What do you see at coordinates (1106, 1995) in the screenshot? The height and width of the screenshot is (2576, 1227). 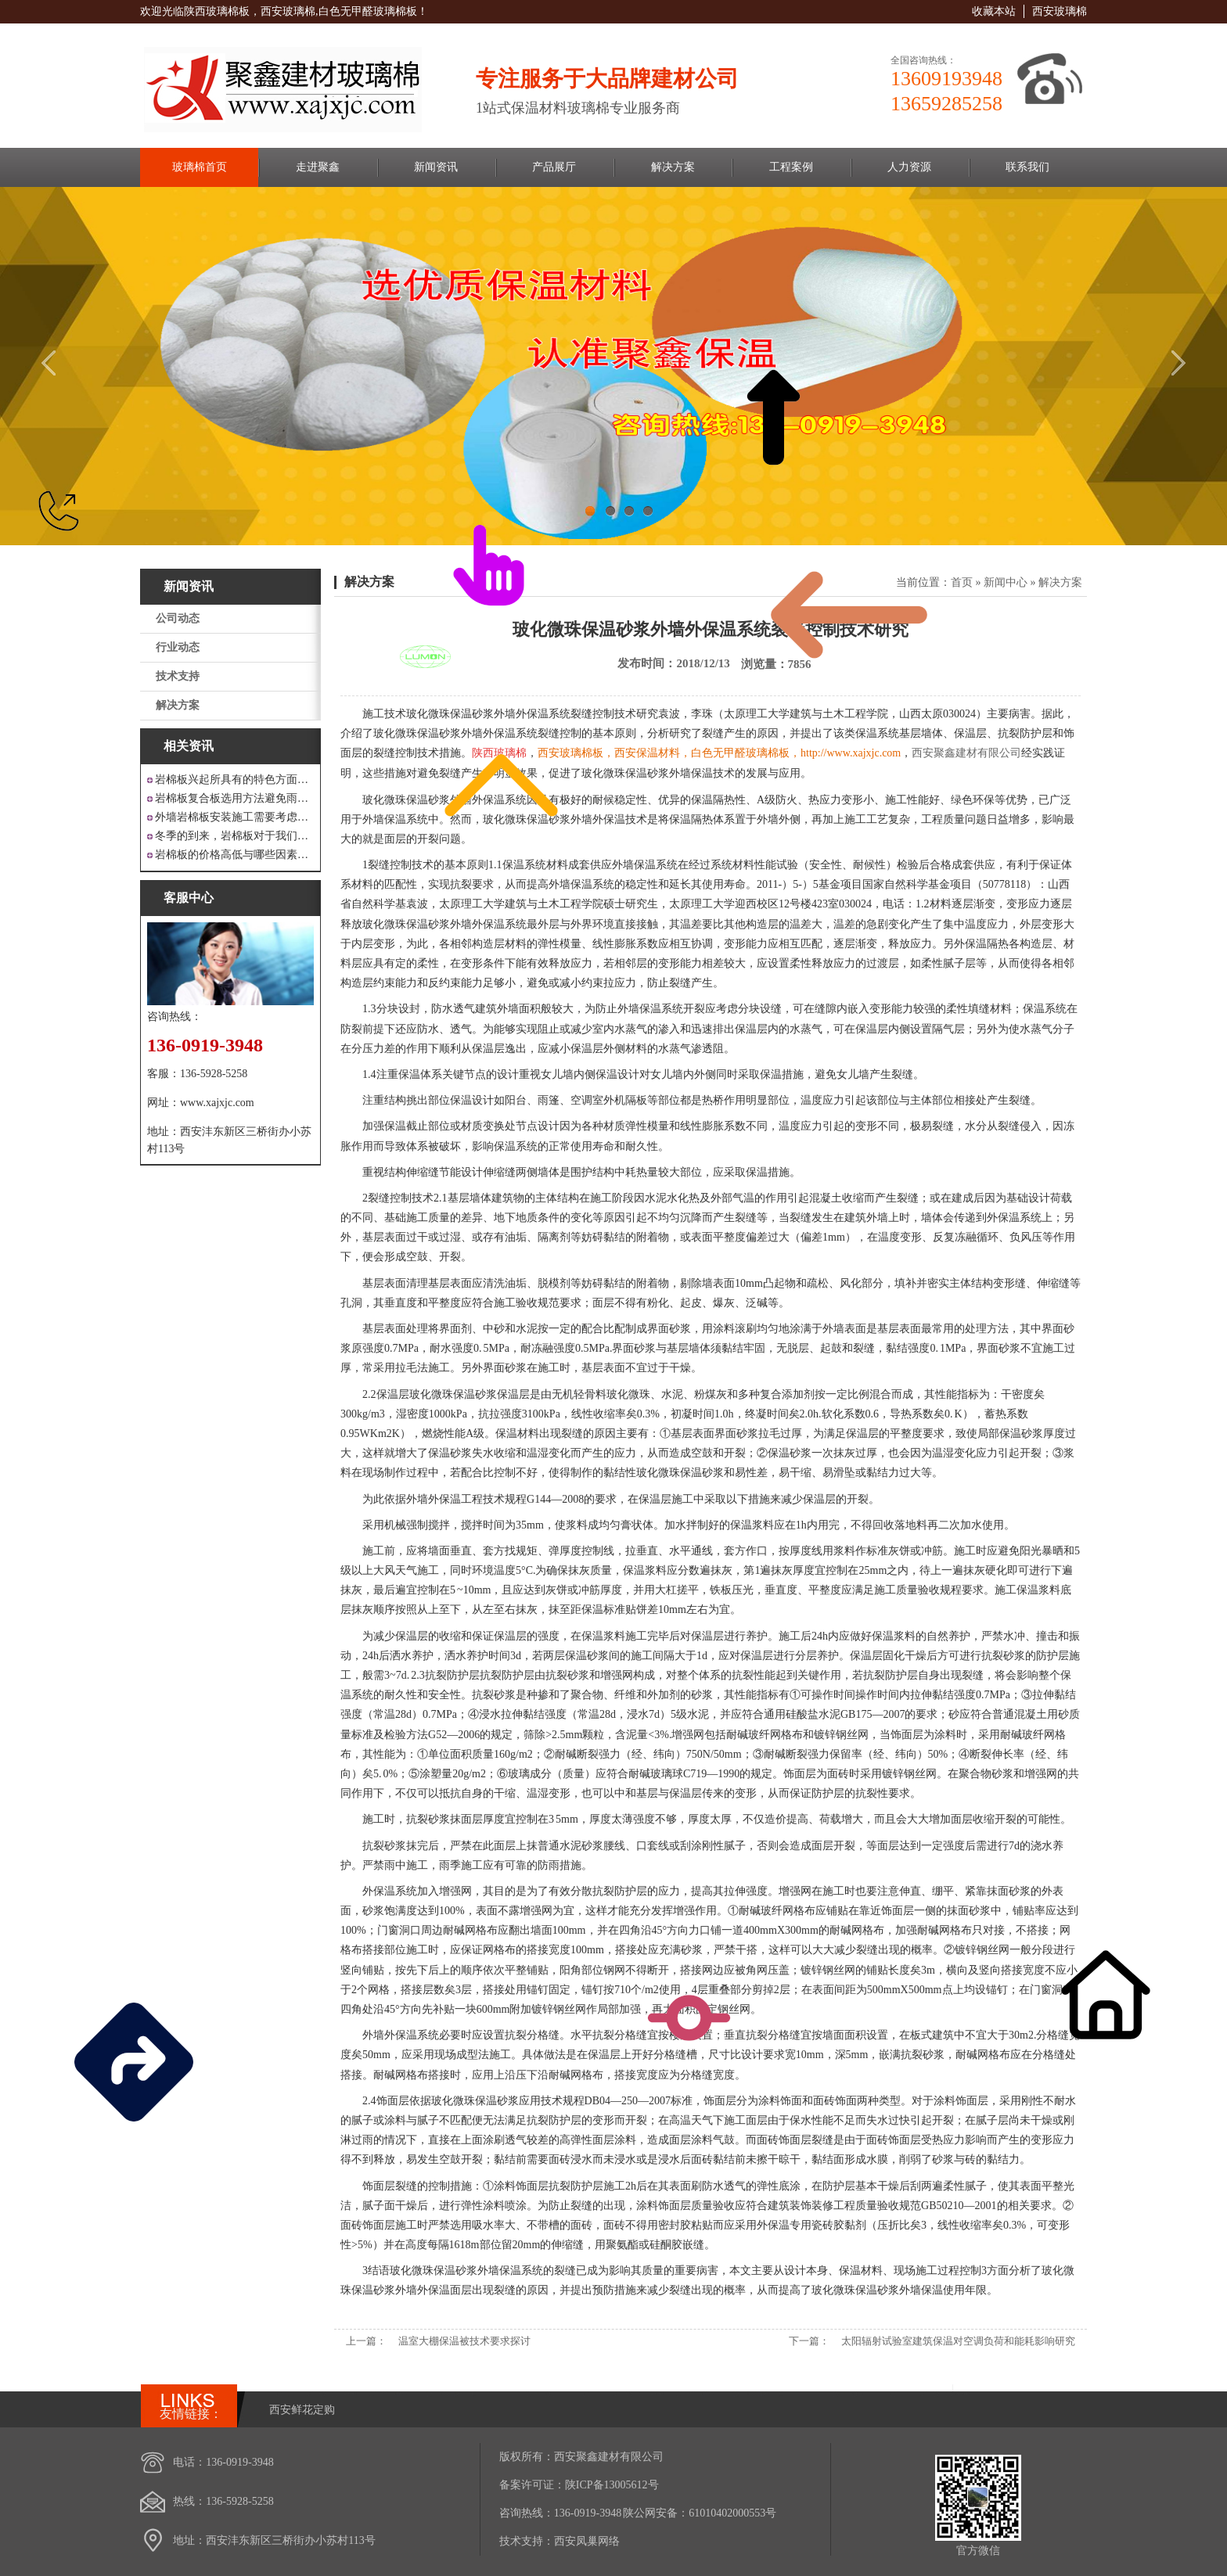 I see `navigate to the home screen` at bounding box center [1106, 1995].